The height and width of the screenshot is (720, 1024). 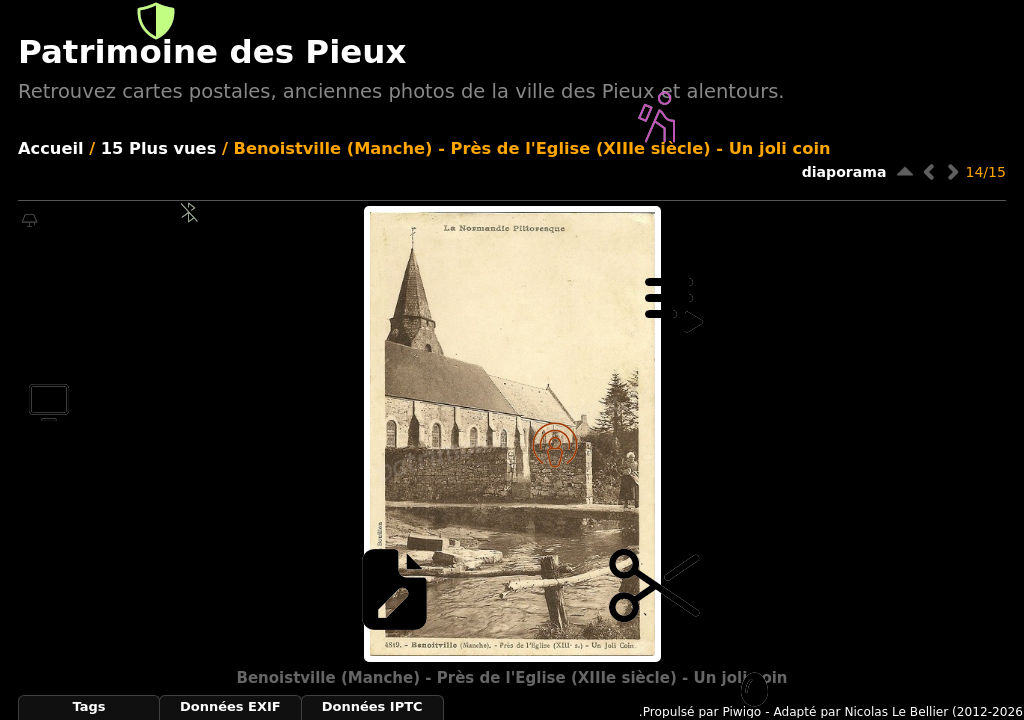 What do you see at coordinates (555, 445) in the screenshot?
I see `open apple podcasts app` at bounding box center [555, 445].